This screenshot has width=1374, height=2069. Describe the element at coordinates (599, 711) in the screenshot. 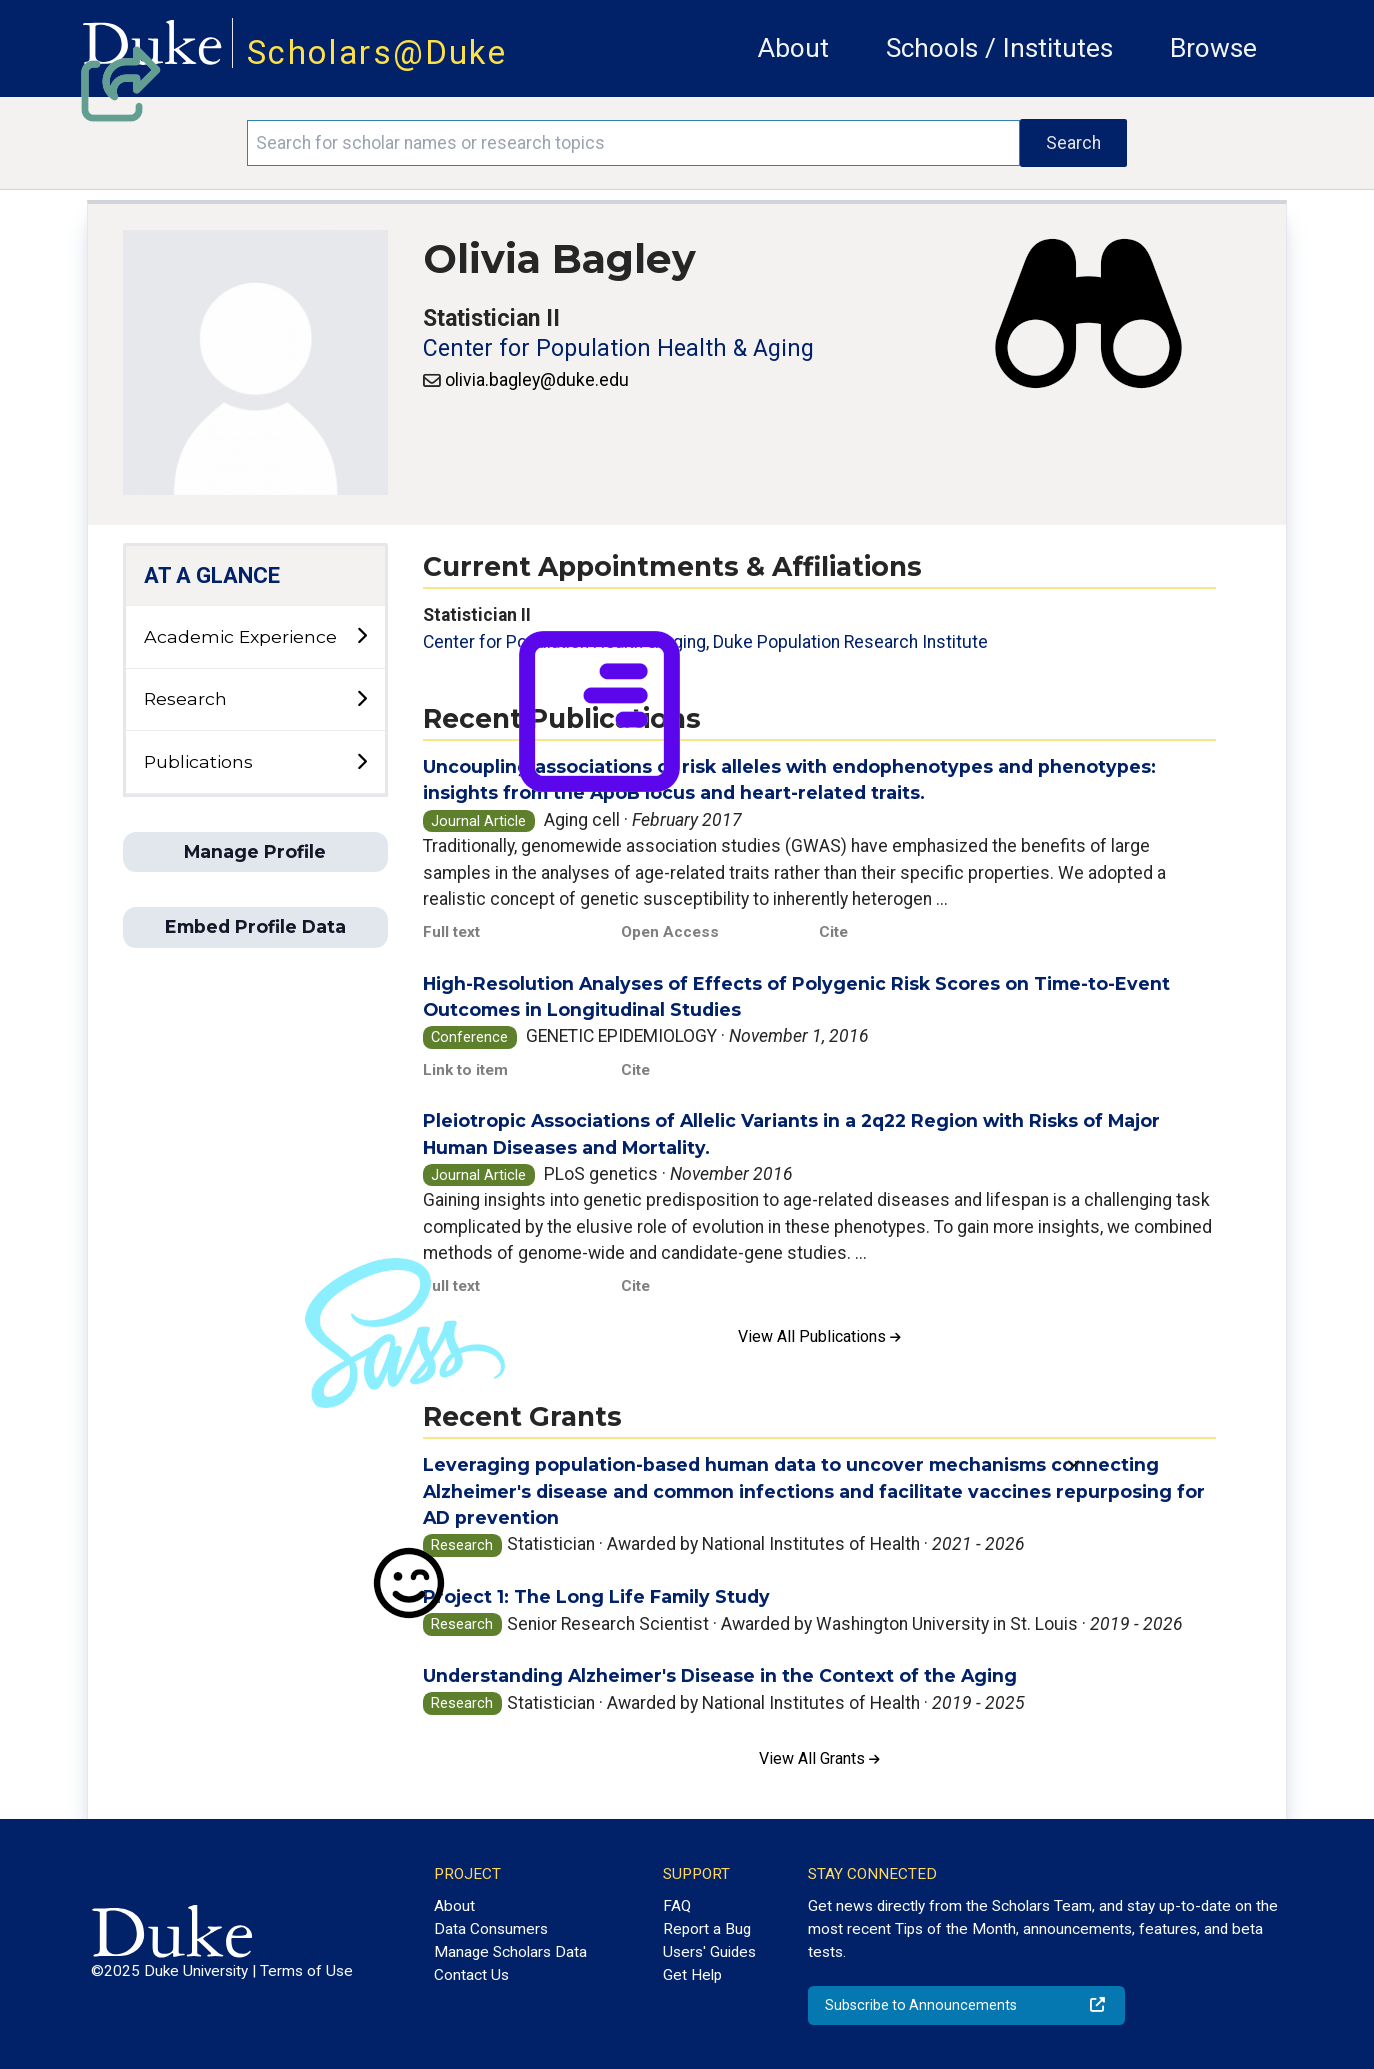

I see `align content to the top-right corner` at that location.